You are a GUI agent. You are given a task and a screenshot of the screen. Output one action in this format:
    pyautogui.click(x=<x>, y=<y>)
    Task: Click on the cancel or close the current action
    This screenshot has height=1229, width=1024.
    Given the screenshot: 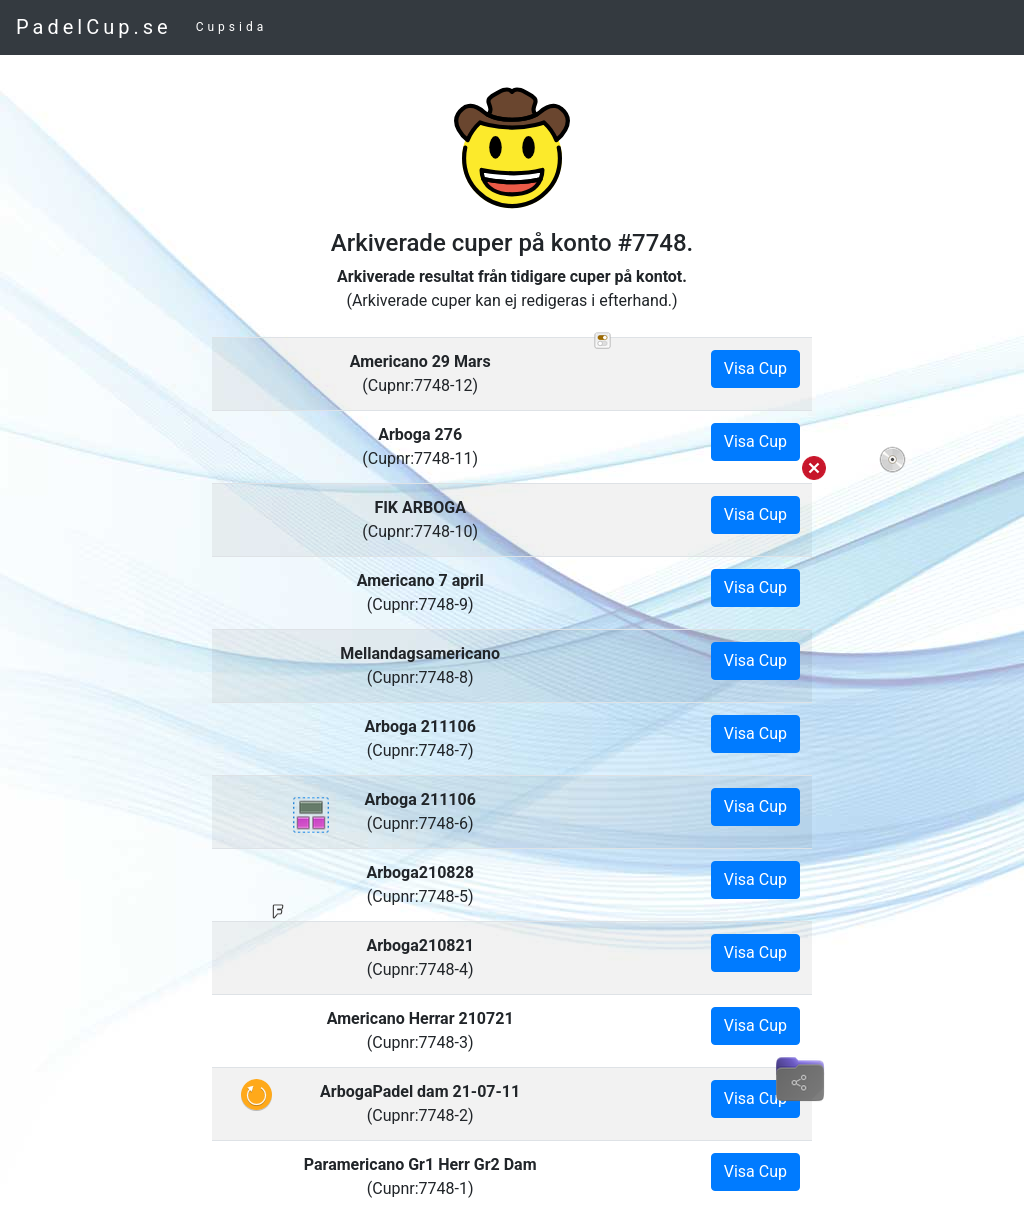 What is the action you would take?
    pyautogui.click(x=814, y=468)
    